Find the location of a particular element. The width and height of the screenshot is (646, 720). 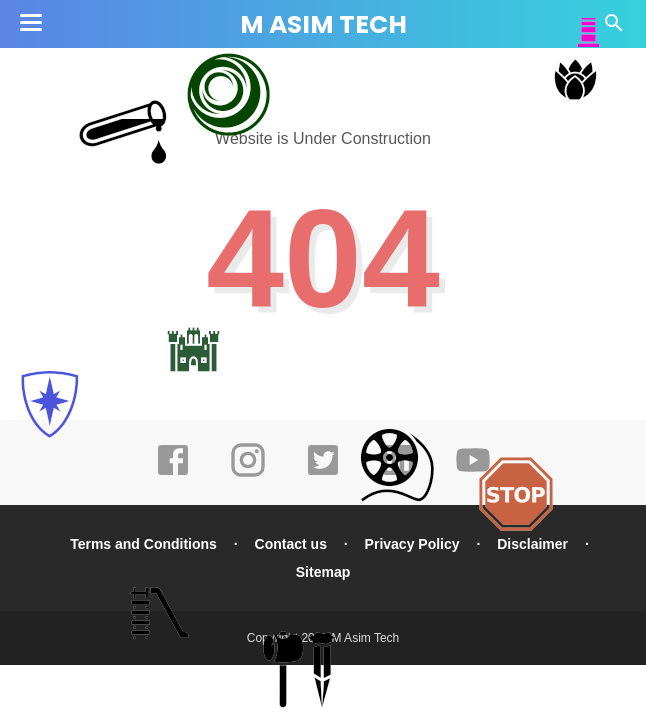

access video or film content is located at coordinates (397, 465).